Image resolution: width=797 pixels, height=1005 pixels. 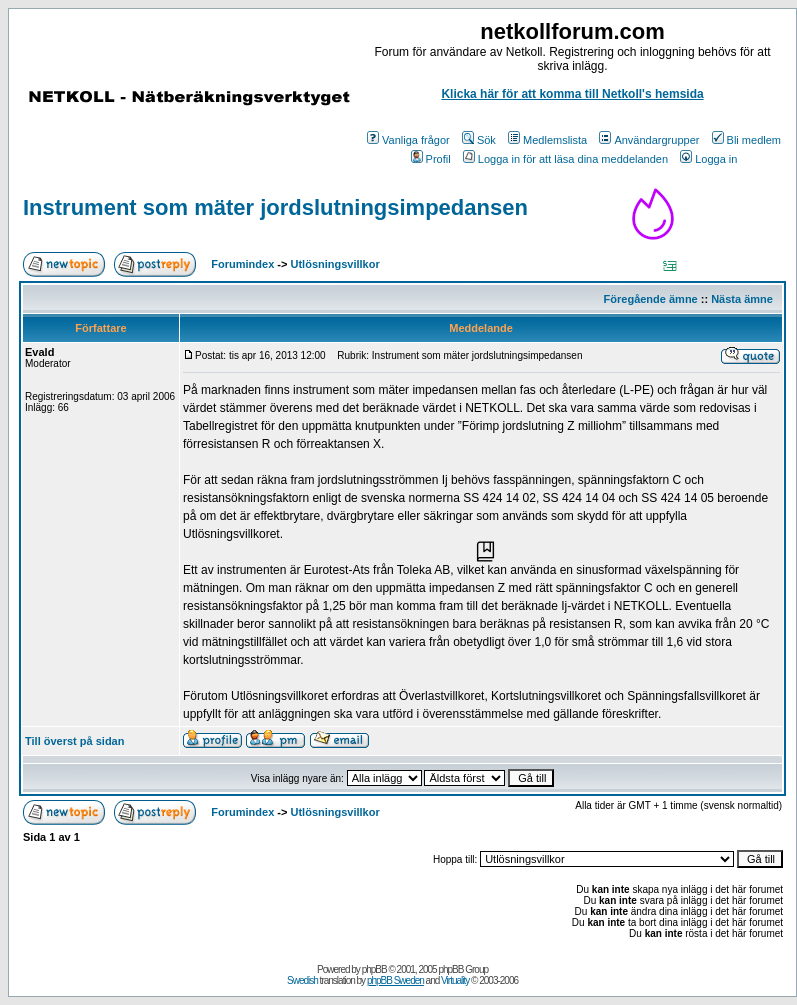 I want to click on view invoice details, so click(x=670, y=266).